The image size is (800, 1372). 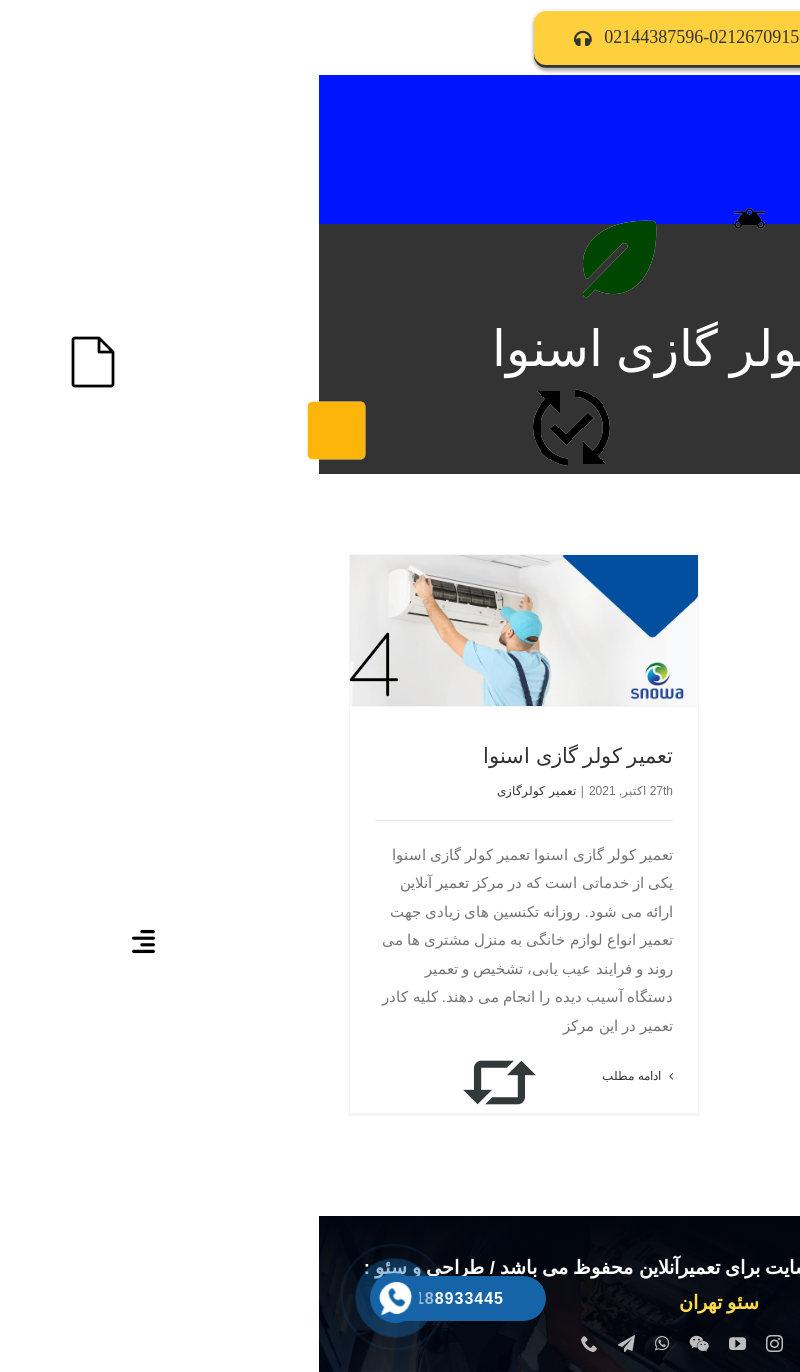 What do you see at coordinates (749, 218) in the screenshot?
I see `access vector path editing tools` at bounding box center [749, 218].